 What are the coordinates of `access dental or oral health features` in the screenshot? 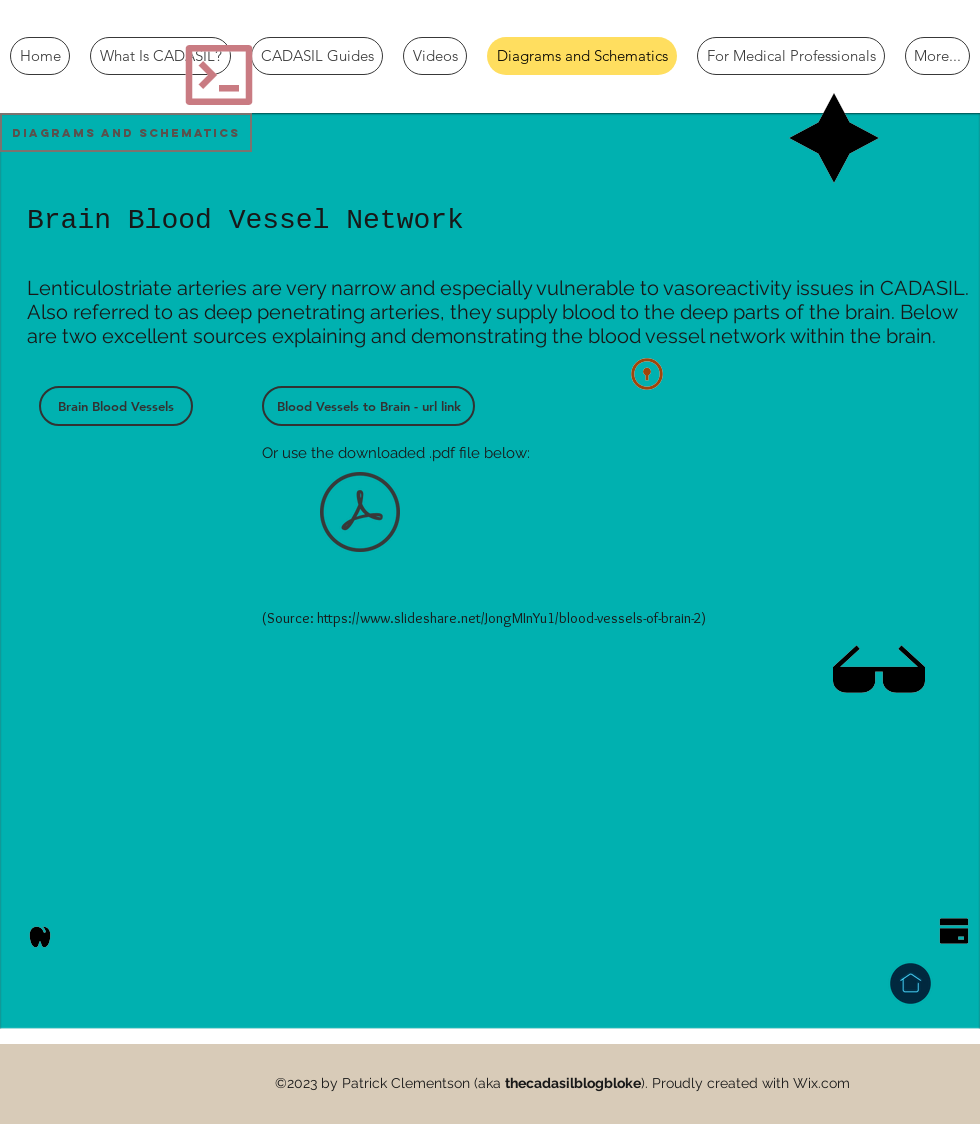 It's located at (40, 937).